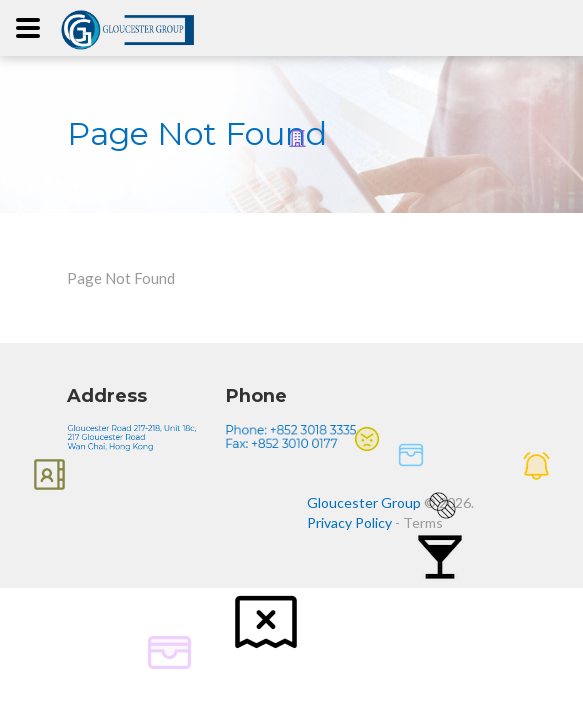 Image resolution: width=583 pixels, height=720 pixels. I want to click on react with anger to a post or message, so click(367, 439).